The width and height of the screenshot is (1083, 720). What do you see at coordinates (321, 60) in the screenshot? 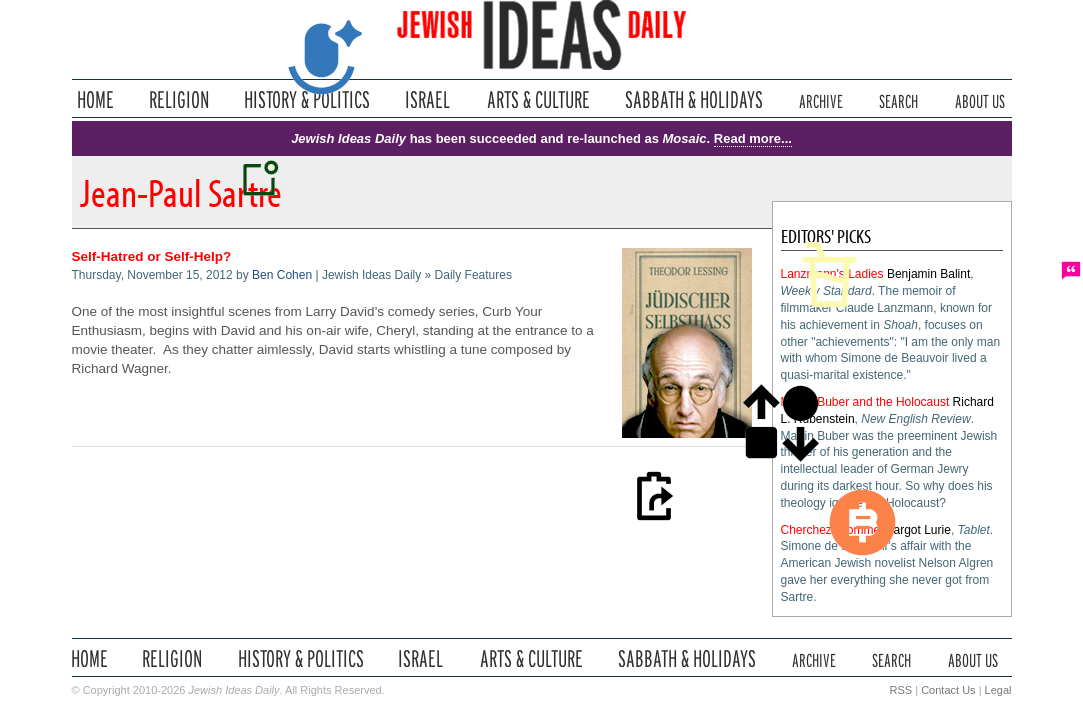
I see `activate ai voice assistant` at bounding box center [321, 60].